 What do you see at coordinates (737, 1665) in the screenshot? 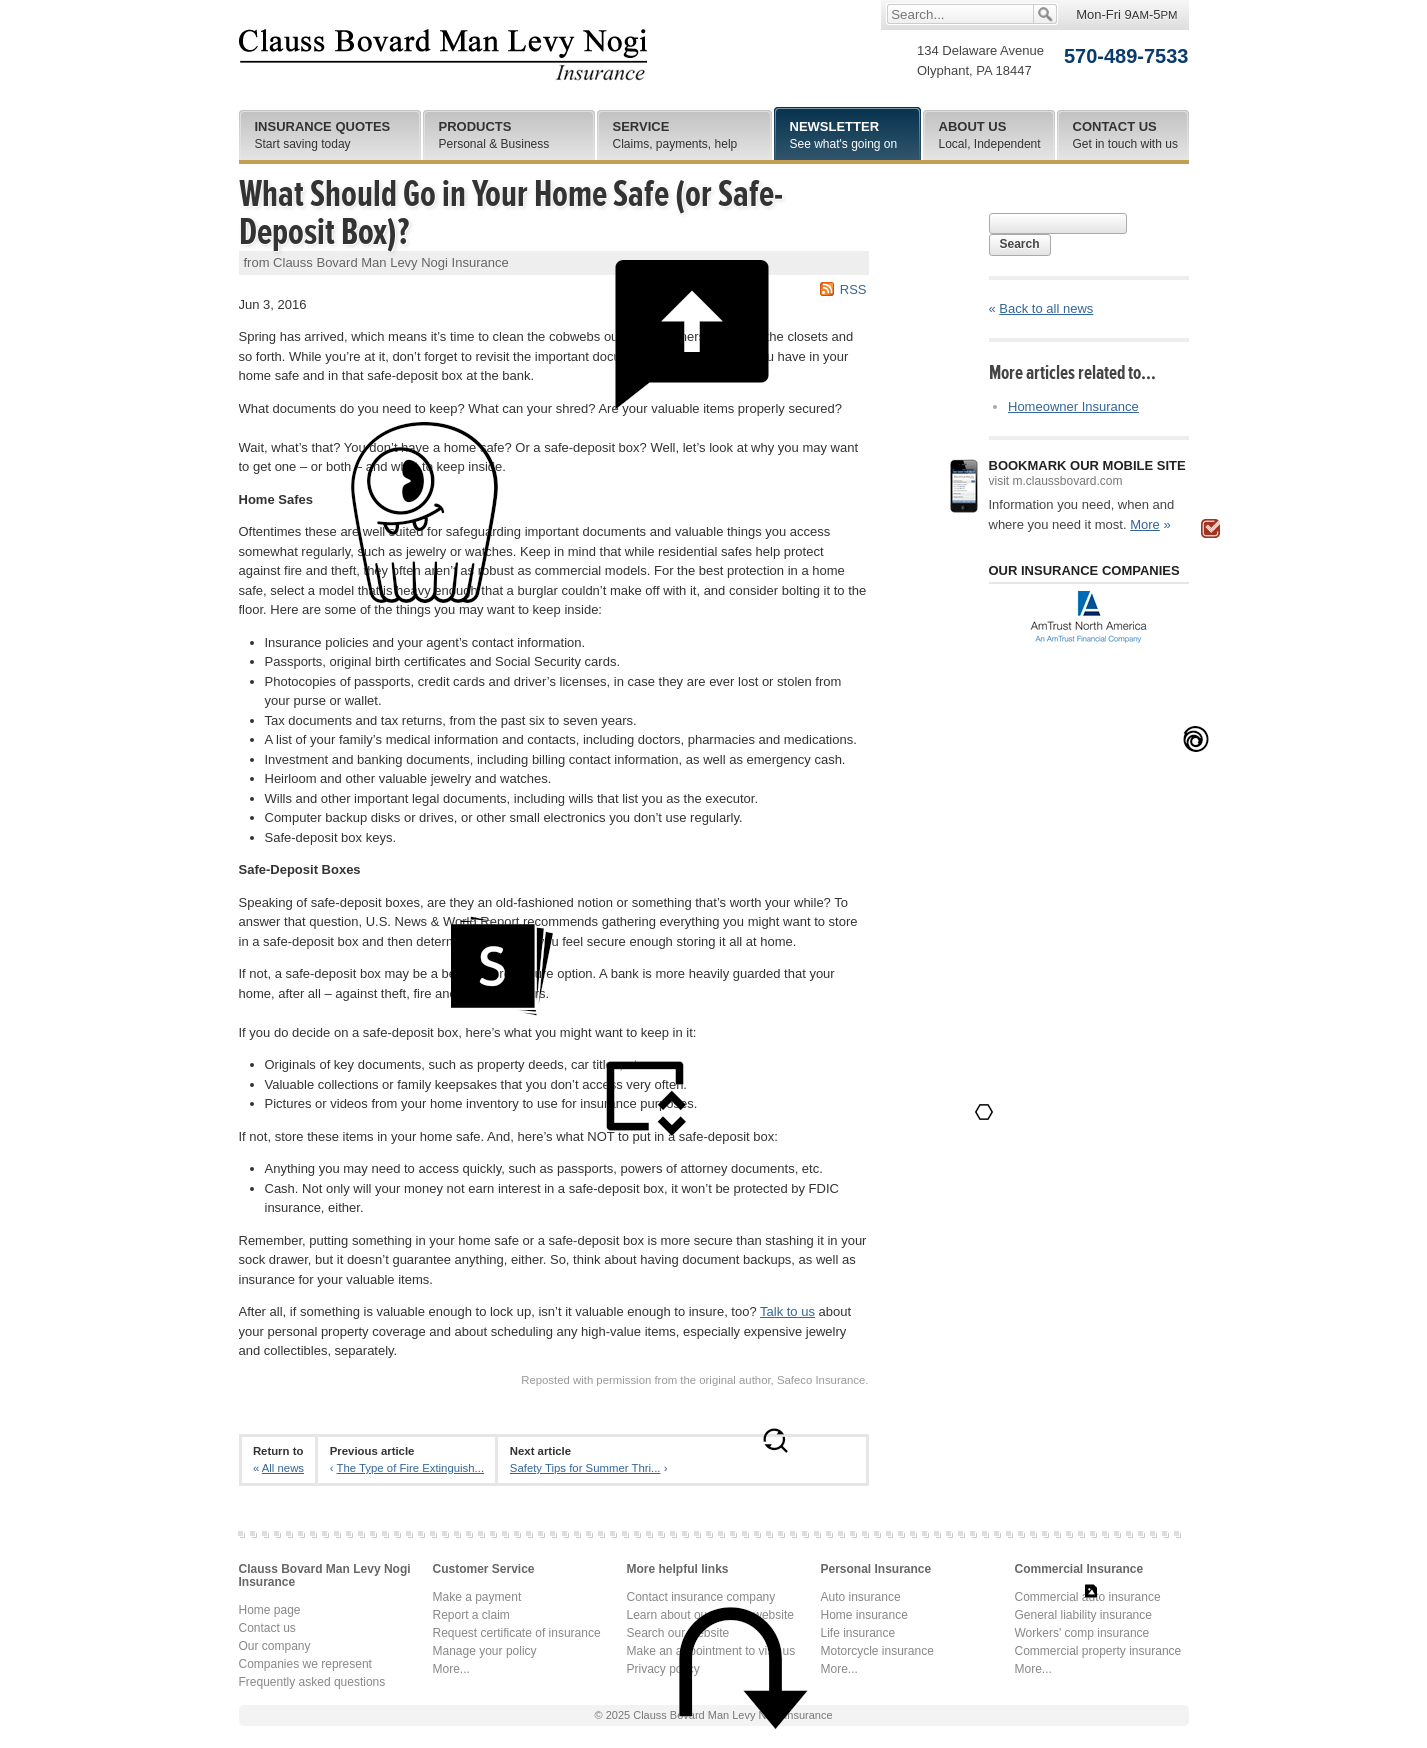
I see `go back to previous screen` at bounding box center [737, 1665].